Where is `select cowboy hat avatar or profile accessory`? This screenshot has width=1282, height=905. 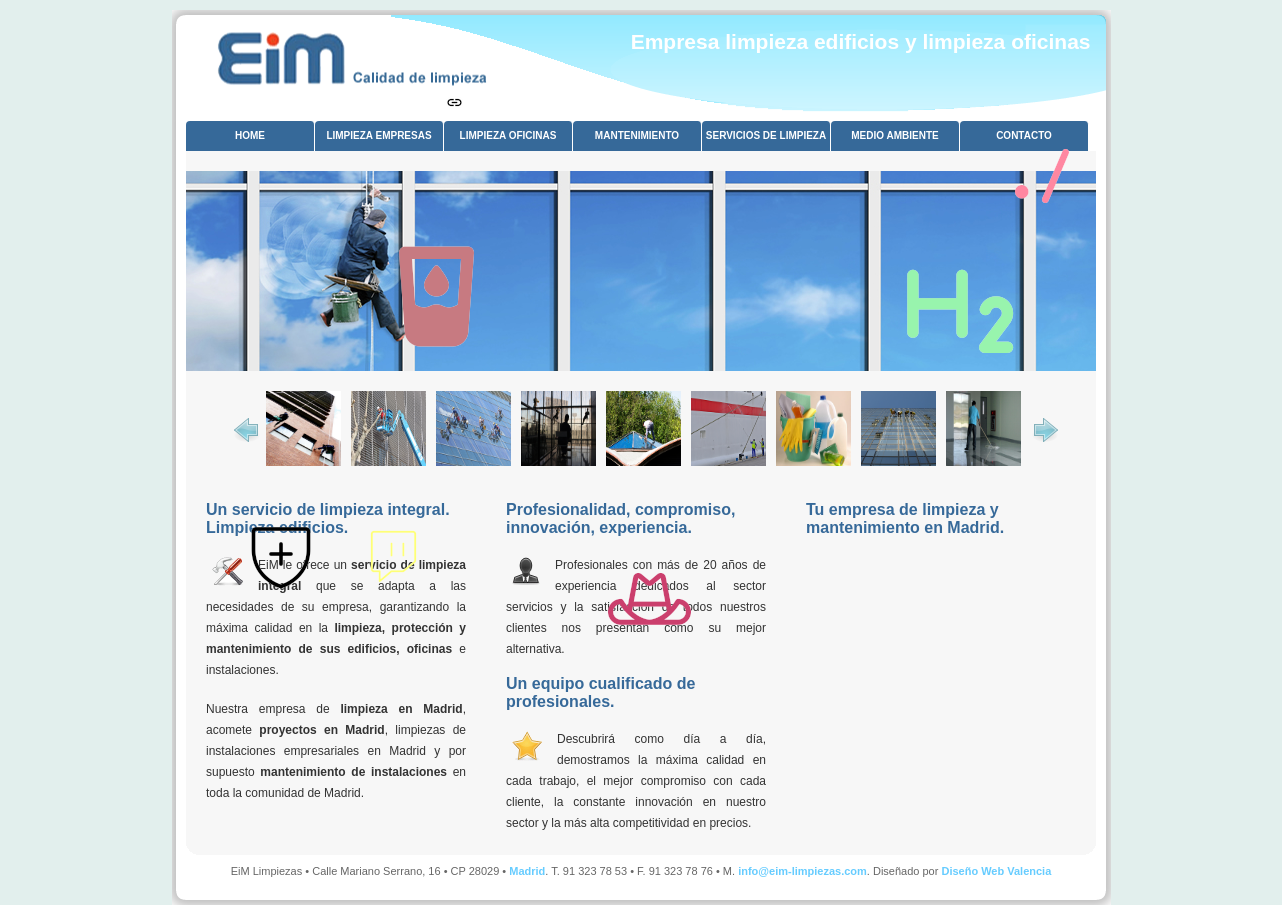
select cowboy hat avatar or profile accessory is located at coordinates (649, 601).